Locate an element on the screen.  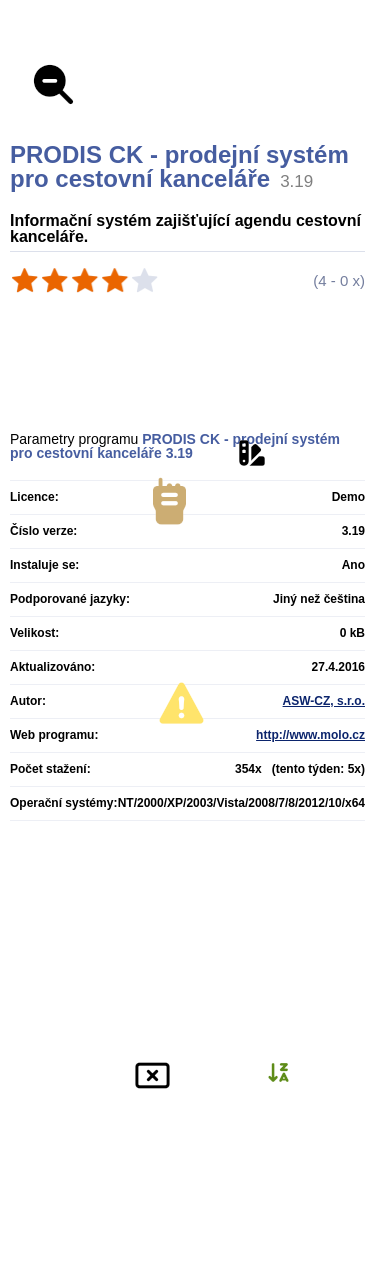
indicates a warning or caution state is located at coordinates (181, 704).